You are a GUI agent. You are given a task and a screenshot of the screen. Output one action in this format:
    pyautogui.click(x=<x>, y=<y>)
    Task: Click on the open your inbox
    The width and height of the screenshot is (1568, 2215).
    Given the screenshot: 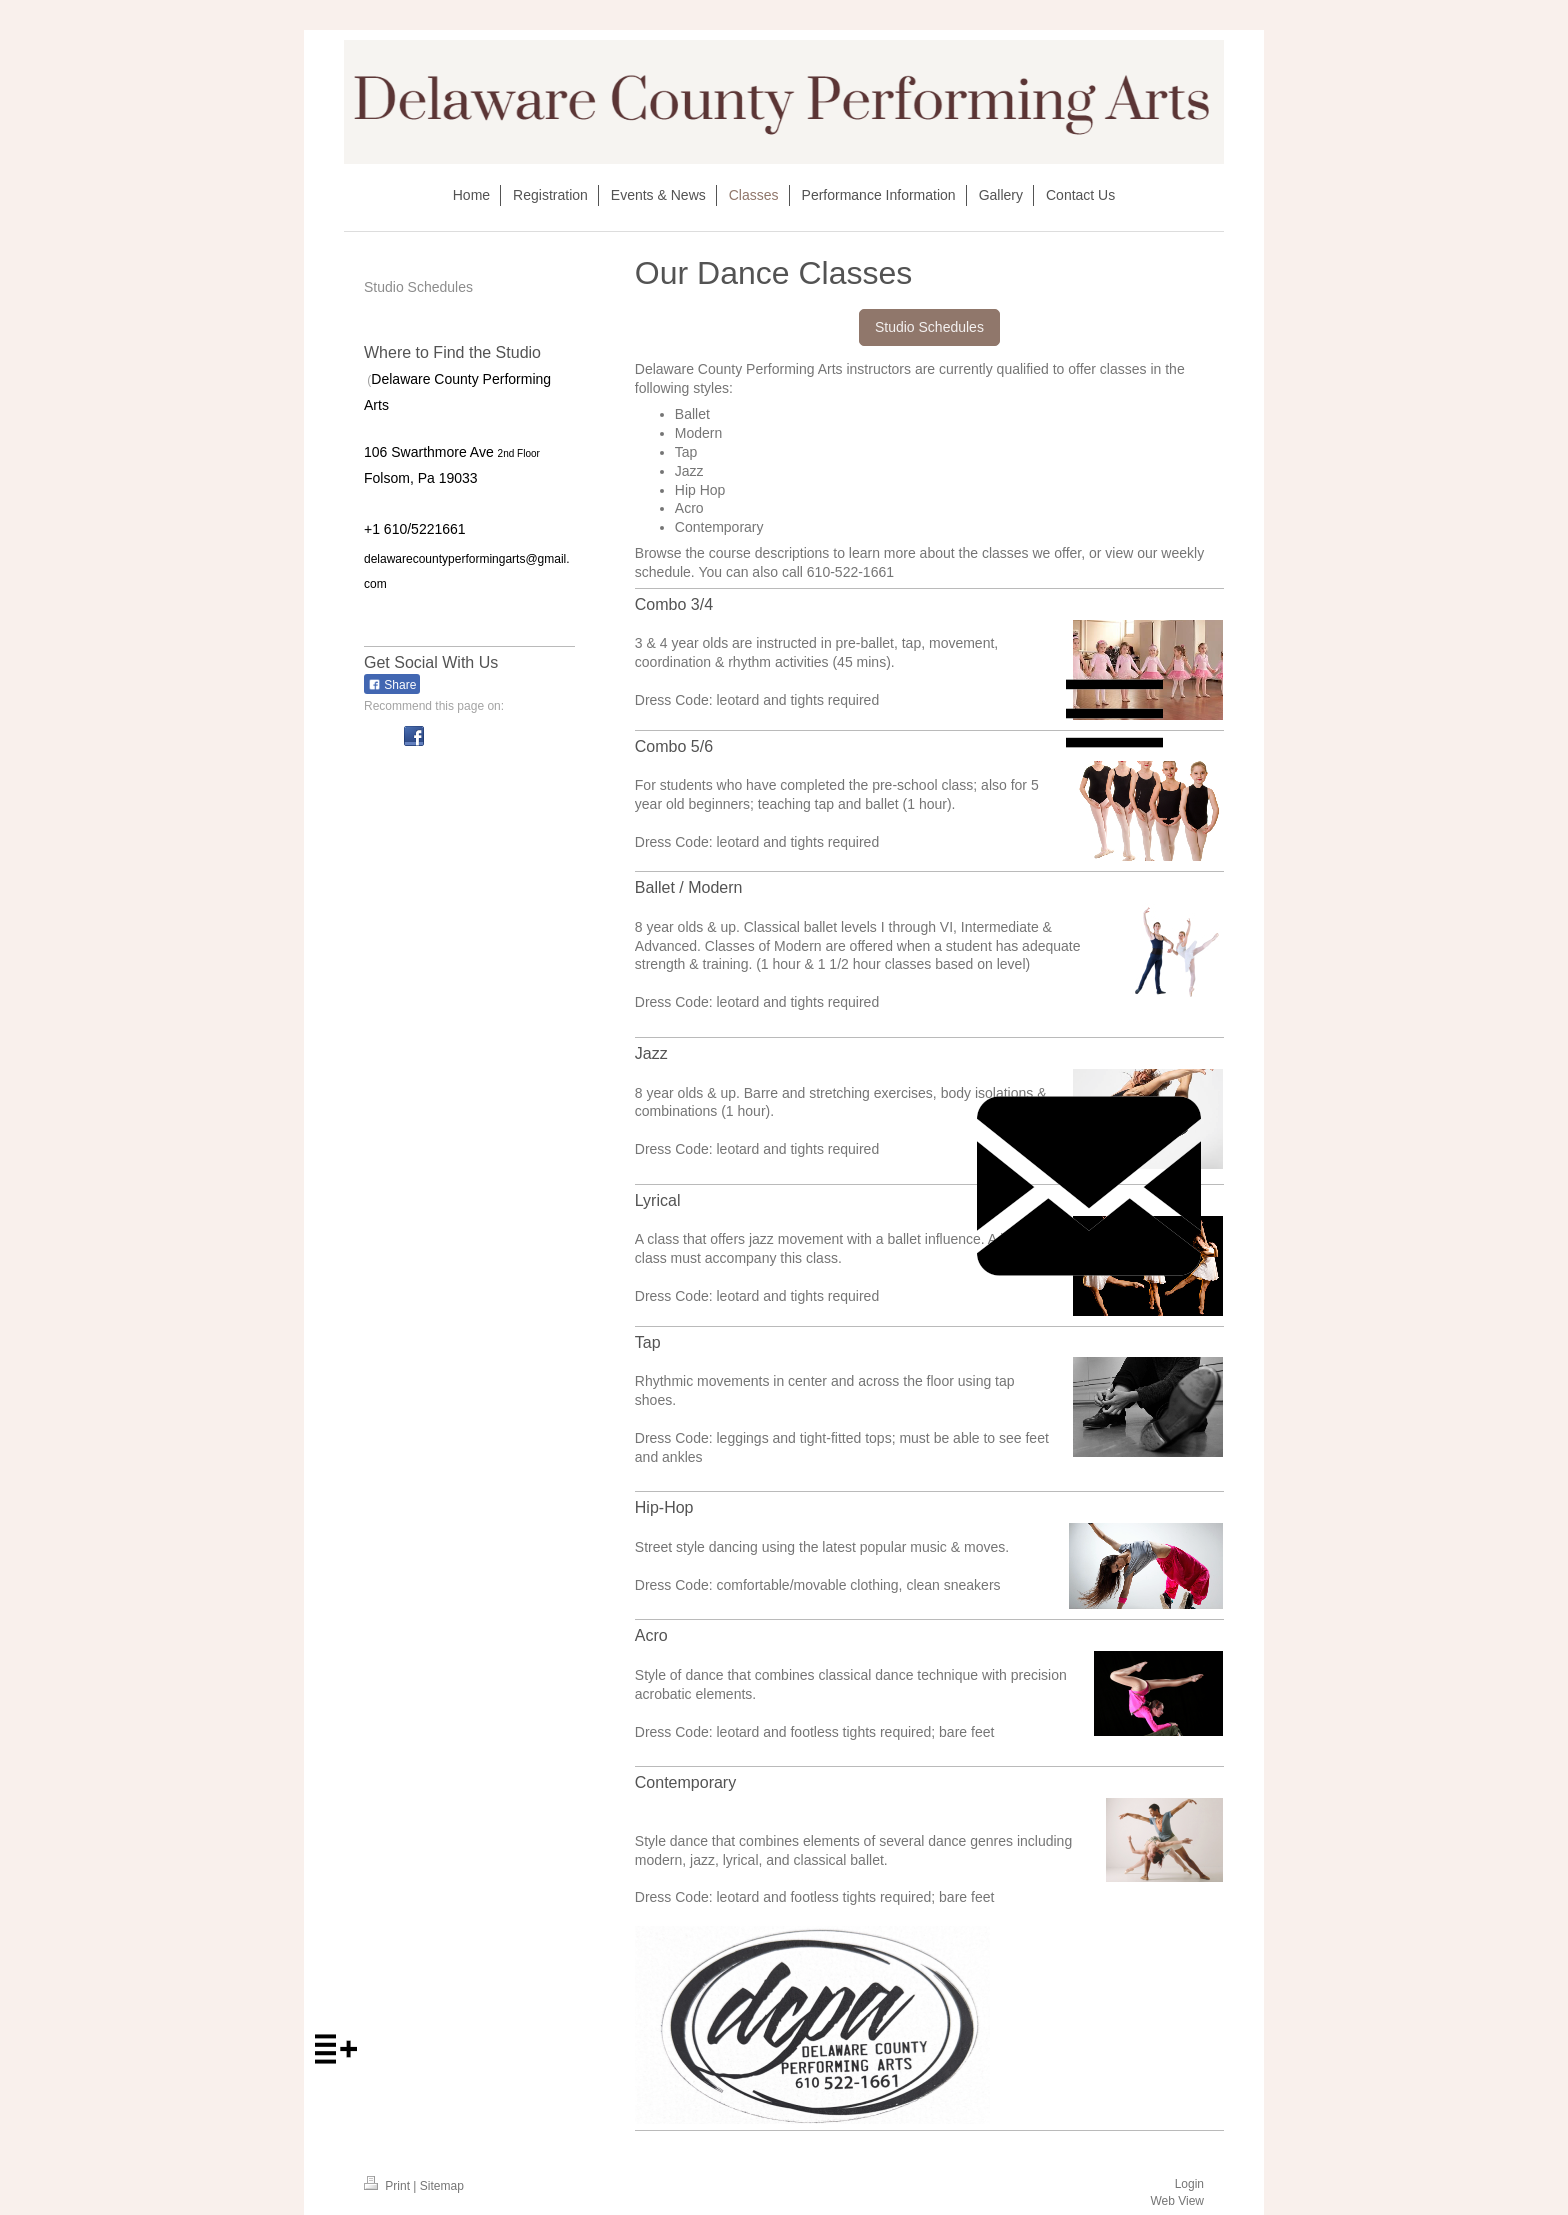 What is the action you would take?
    pyautogui.click(x=1089, y=1186)
    